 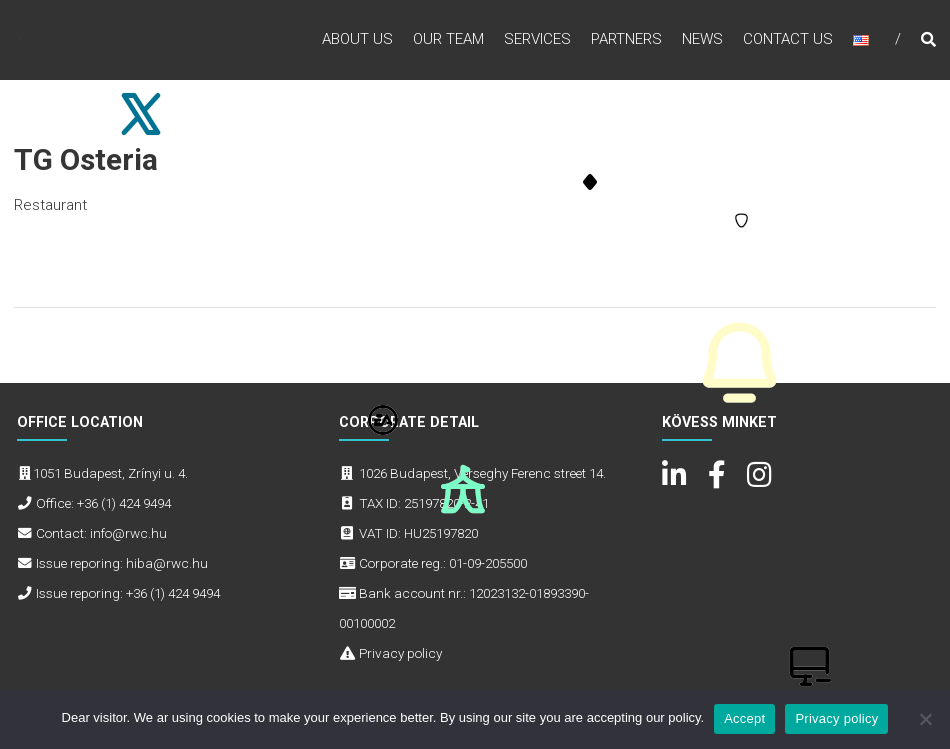 What do you see at coordinates (383, 420) in the screenshot?
I see `Electronic Arts (EA) brand logo` at bounding box center [383, 420].